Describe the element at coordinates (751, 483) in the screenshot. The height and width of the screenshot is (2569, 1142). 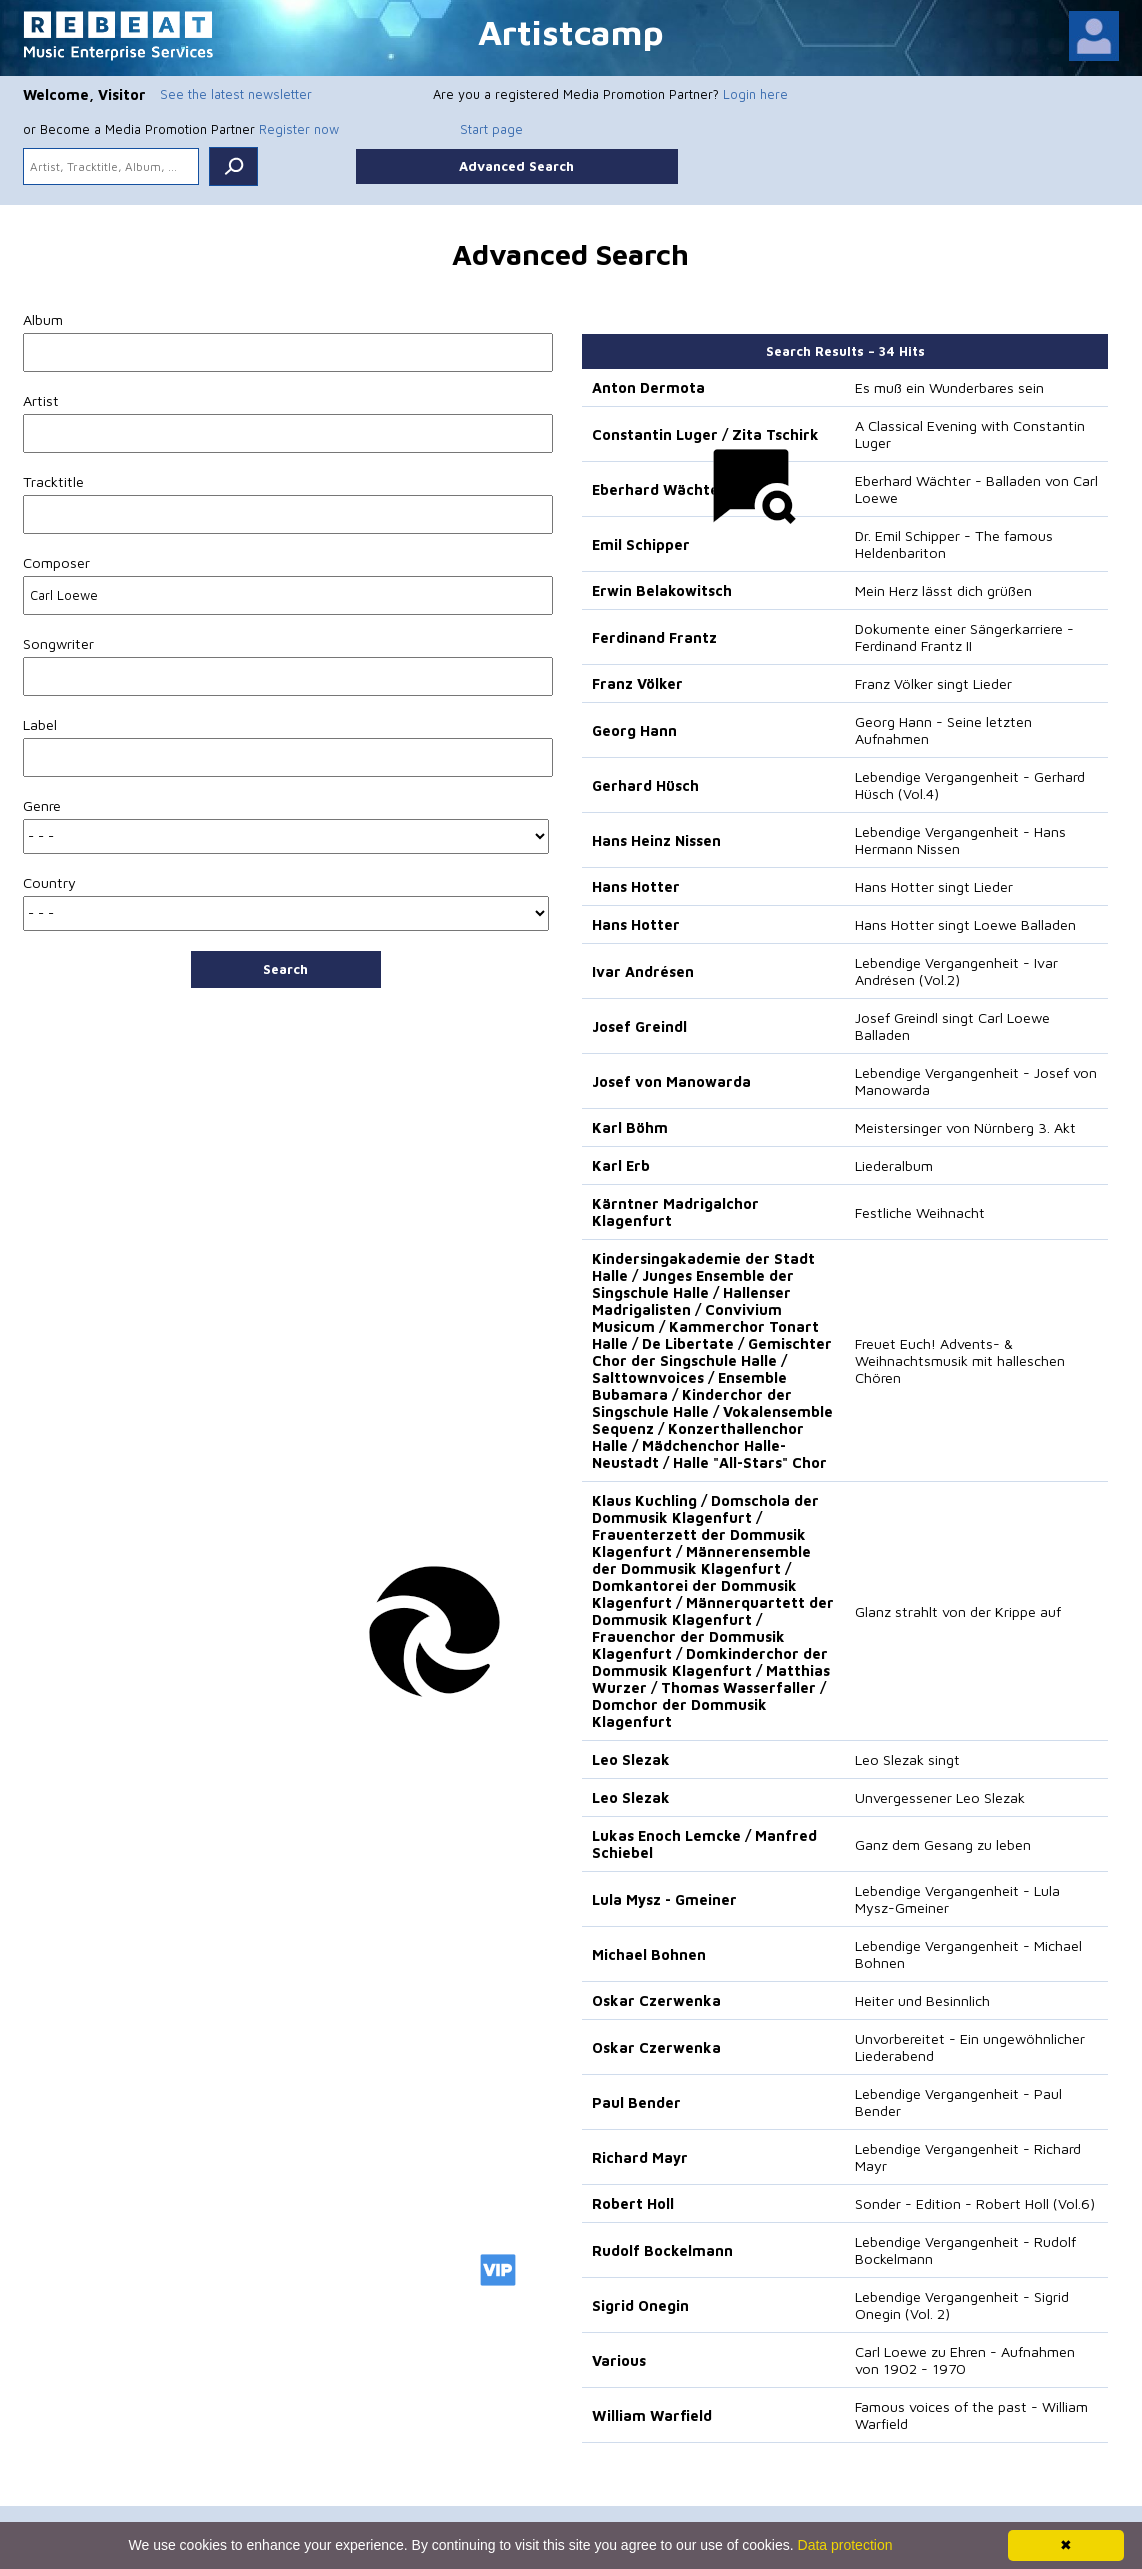
I see `search through chat messages` at that location.